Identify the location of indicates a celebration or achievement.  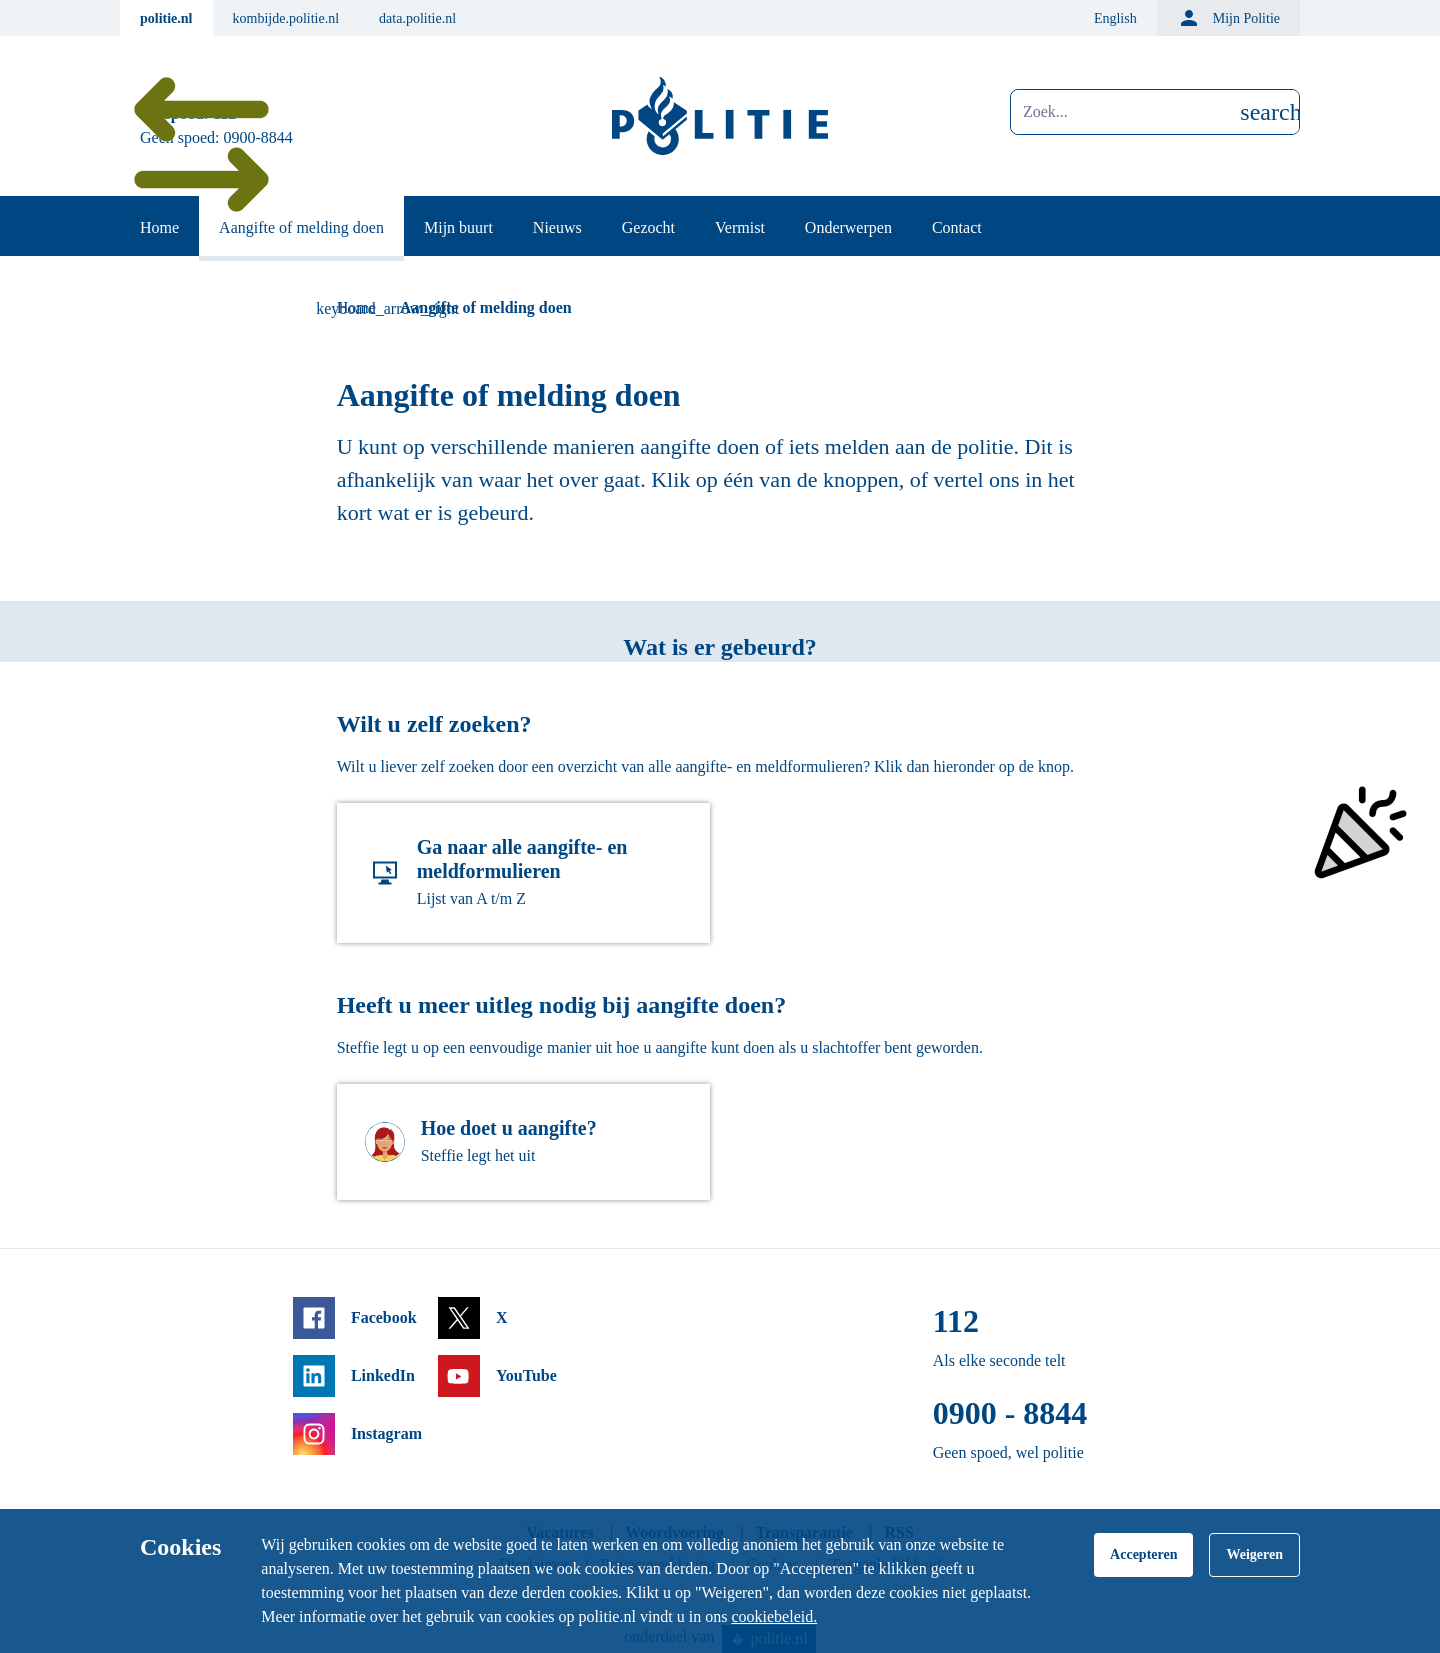
(1355, 837).